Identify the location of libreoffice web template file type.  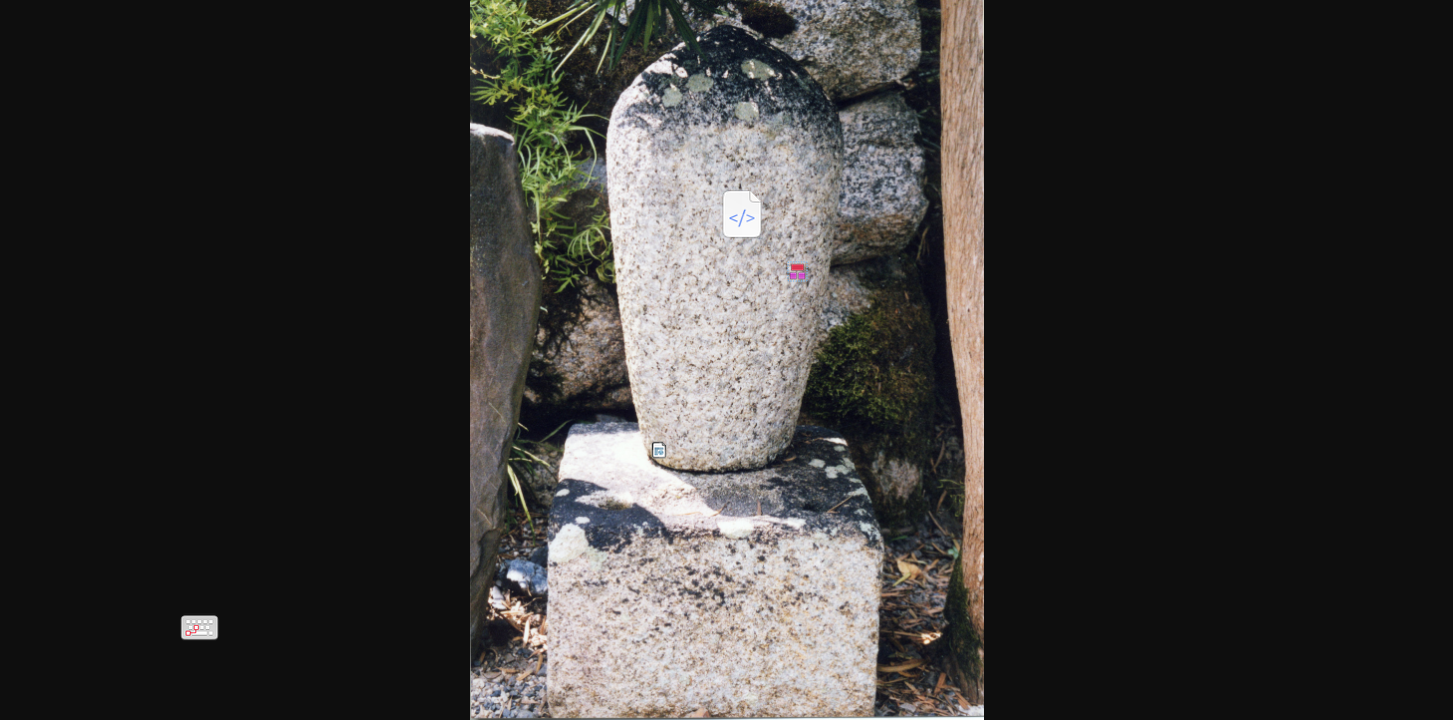
(659, 450).